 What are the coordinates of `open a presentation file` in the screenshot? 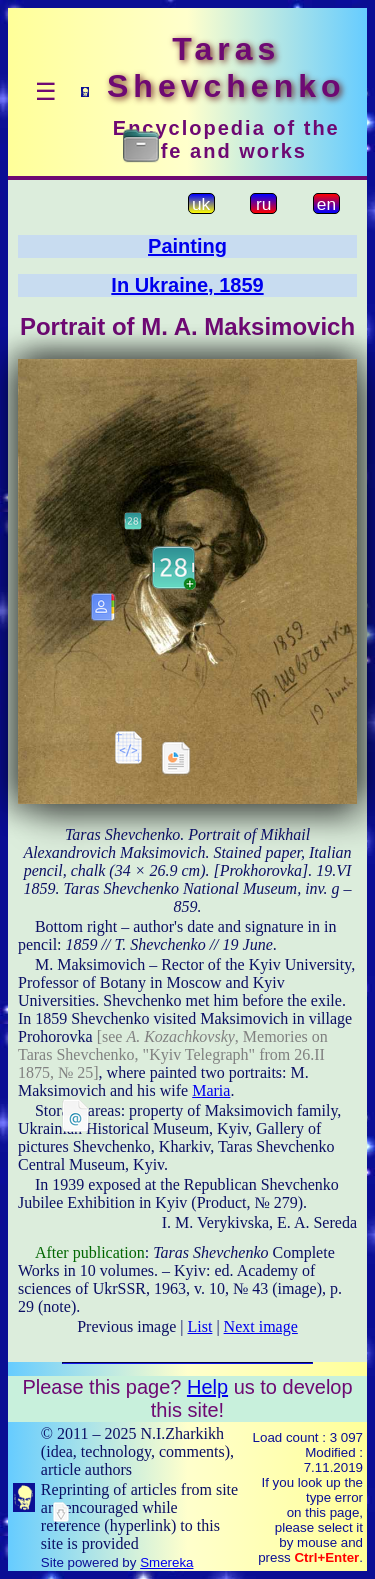 It's located at (176, 758).